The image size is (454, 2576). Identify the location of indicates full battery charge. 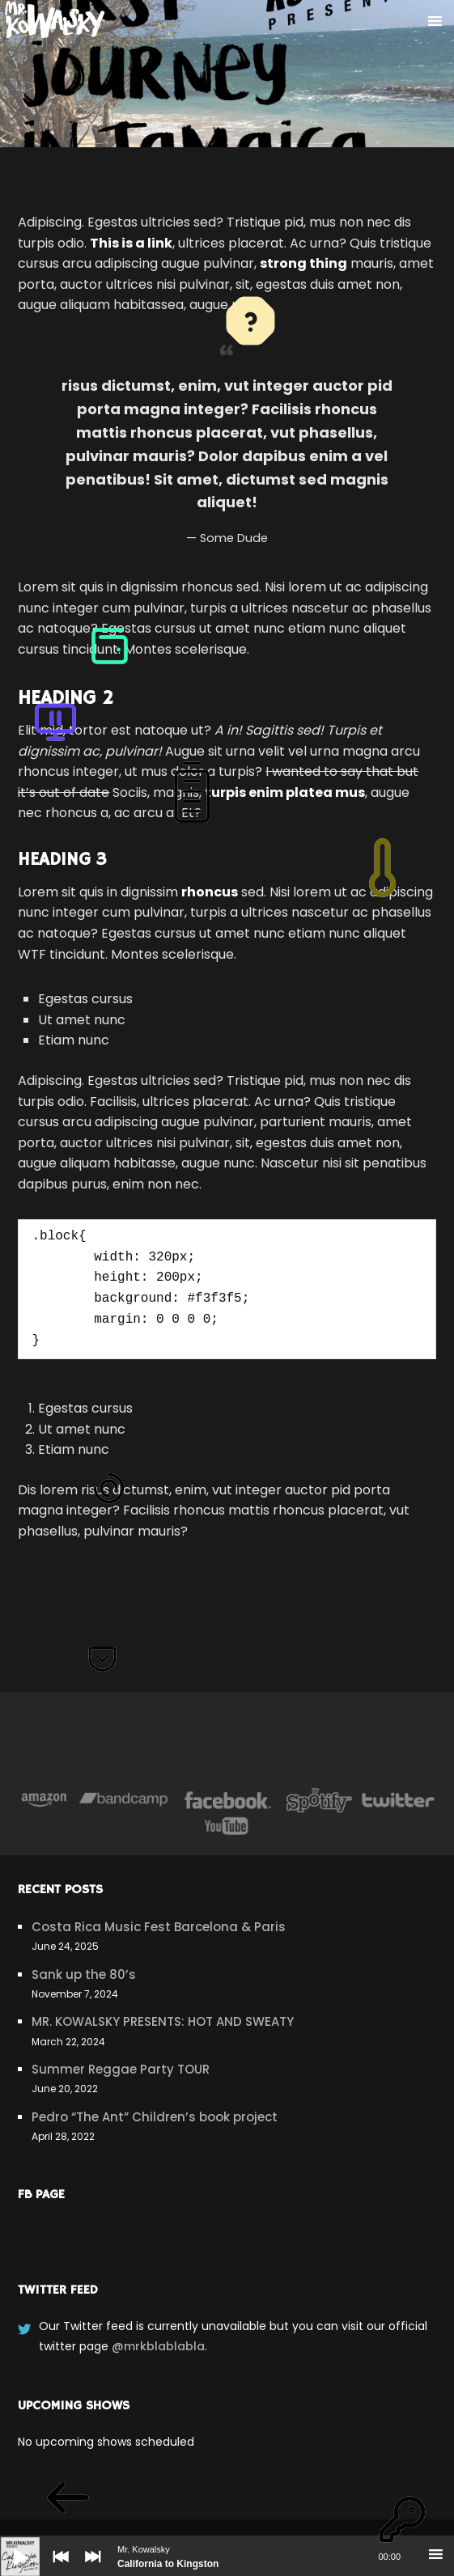
(192, 793).